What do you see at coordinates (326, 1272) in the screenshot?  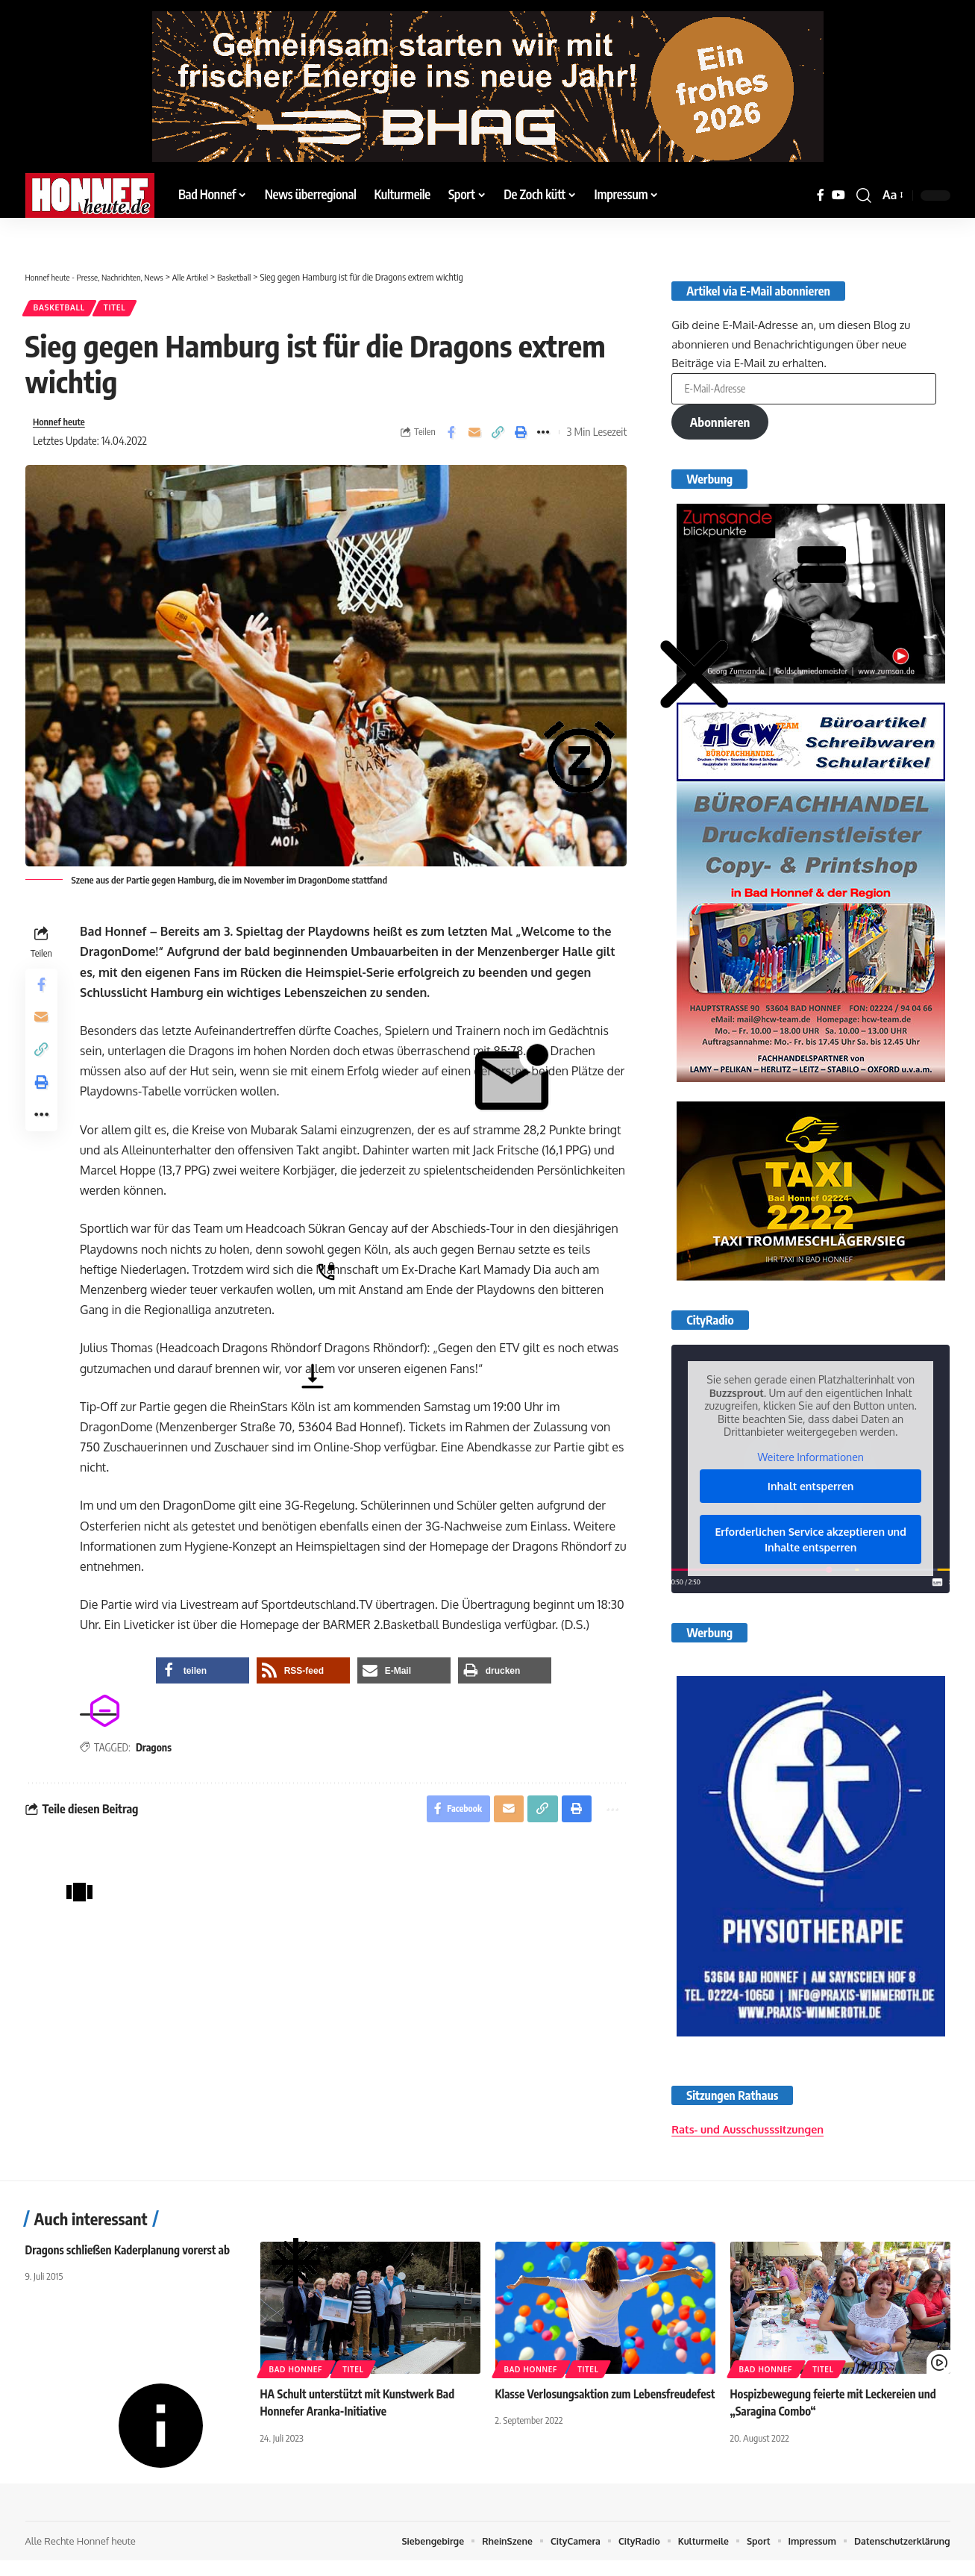 I see `phone is locked or secured` at bounding box center [326, 1272].